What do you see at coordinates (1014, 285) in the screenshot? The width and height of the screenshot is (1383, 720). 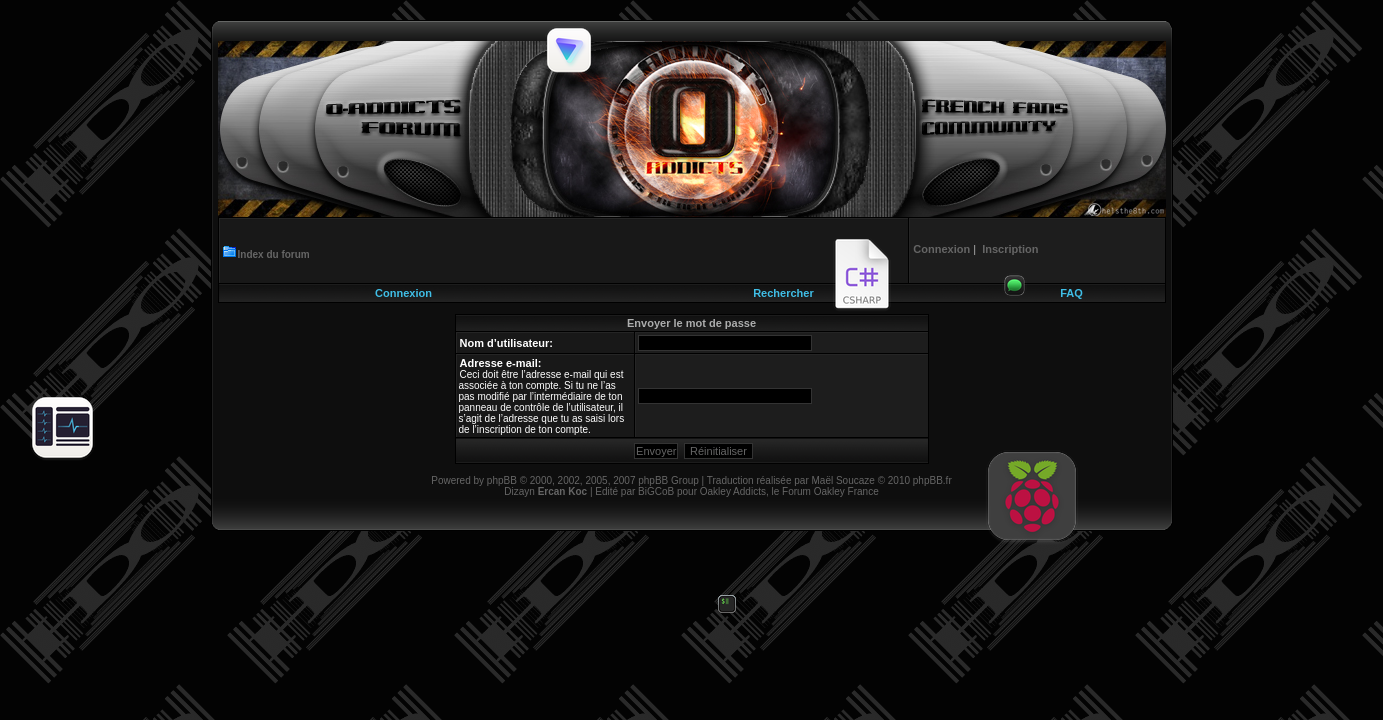 I see `open the messages app` at bounding box center [1014, 285].